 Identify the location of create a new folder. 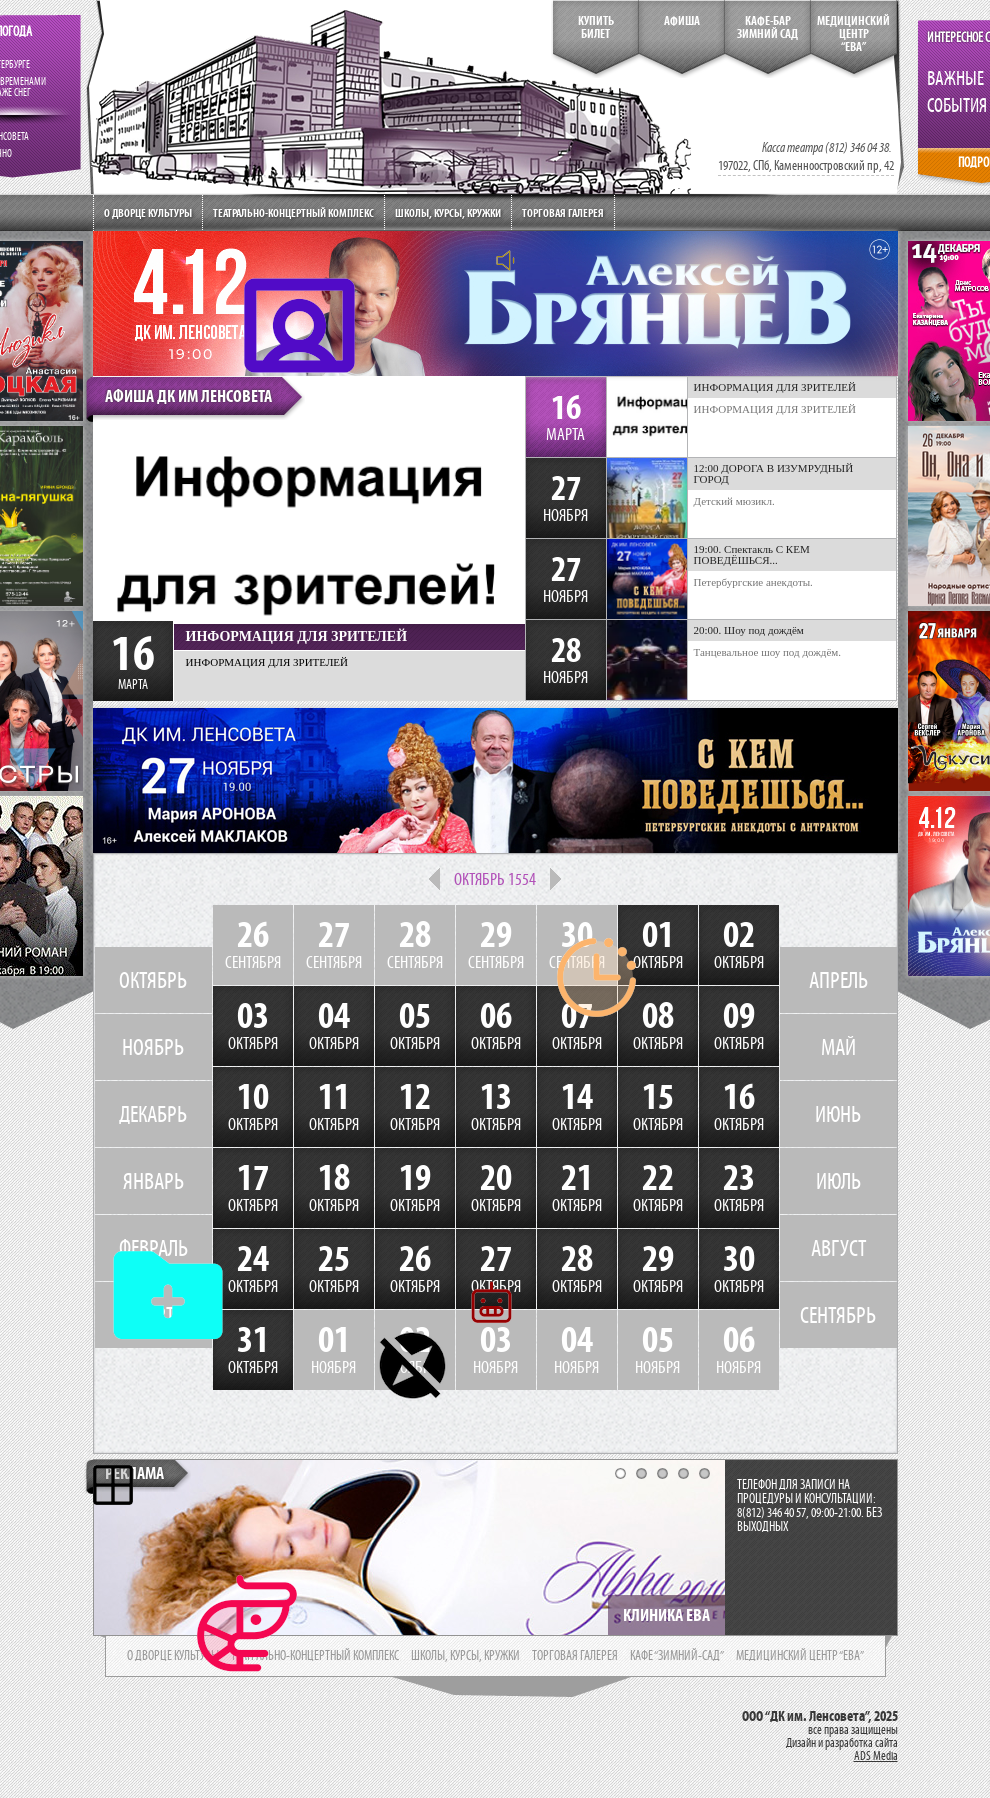
(168, 1293).